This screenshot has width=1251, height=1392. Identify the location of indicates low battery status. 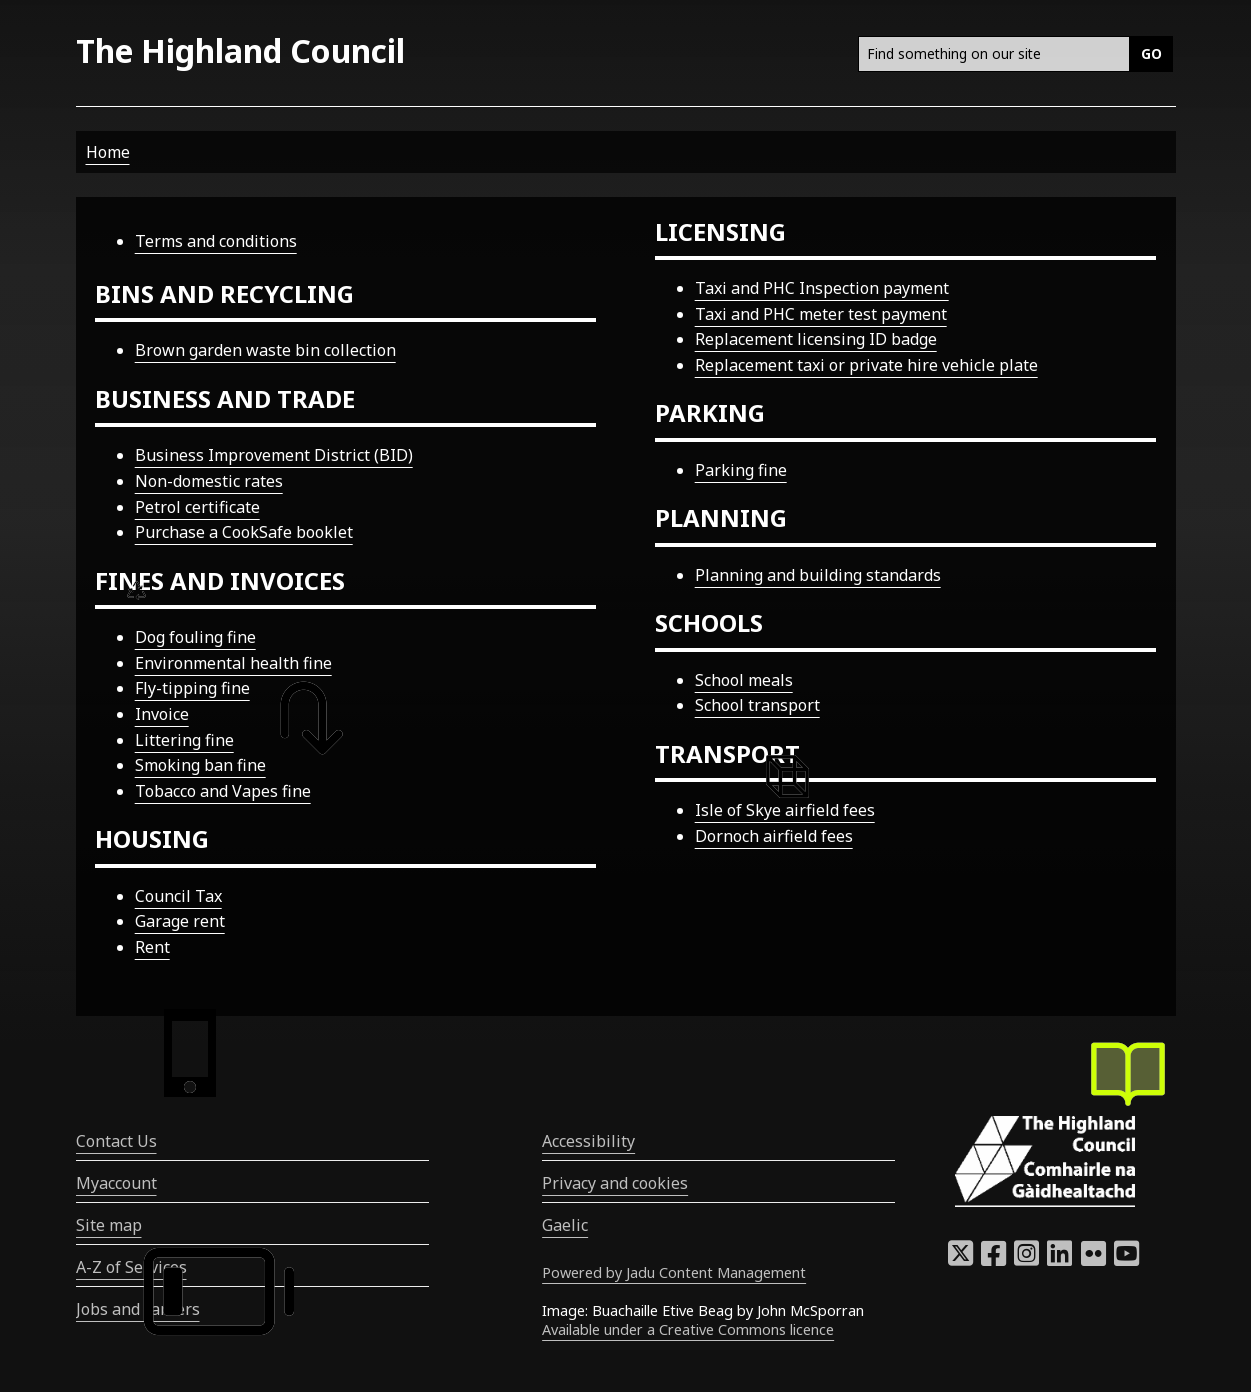
(216, 1291).